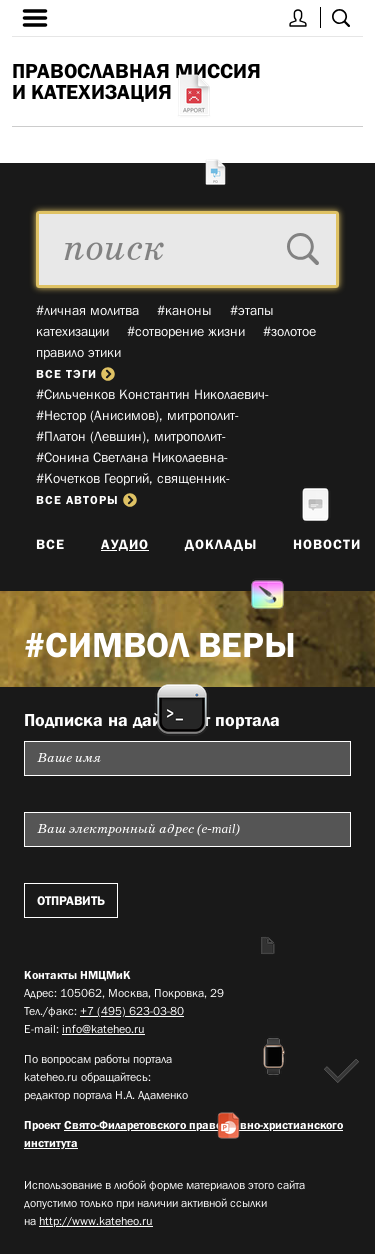 The image size is (375, 1254). I want to click on a subrip subtitle file (.srt), so click(315, 504).